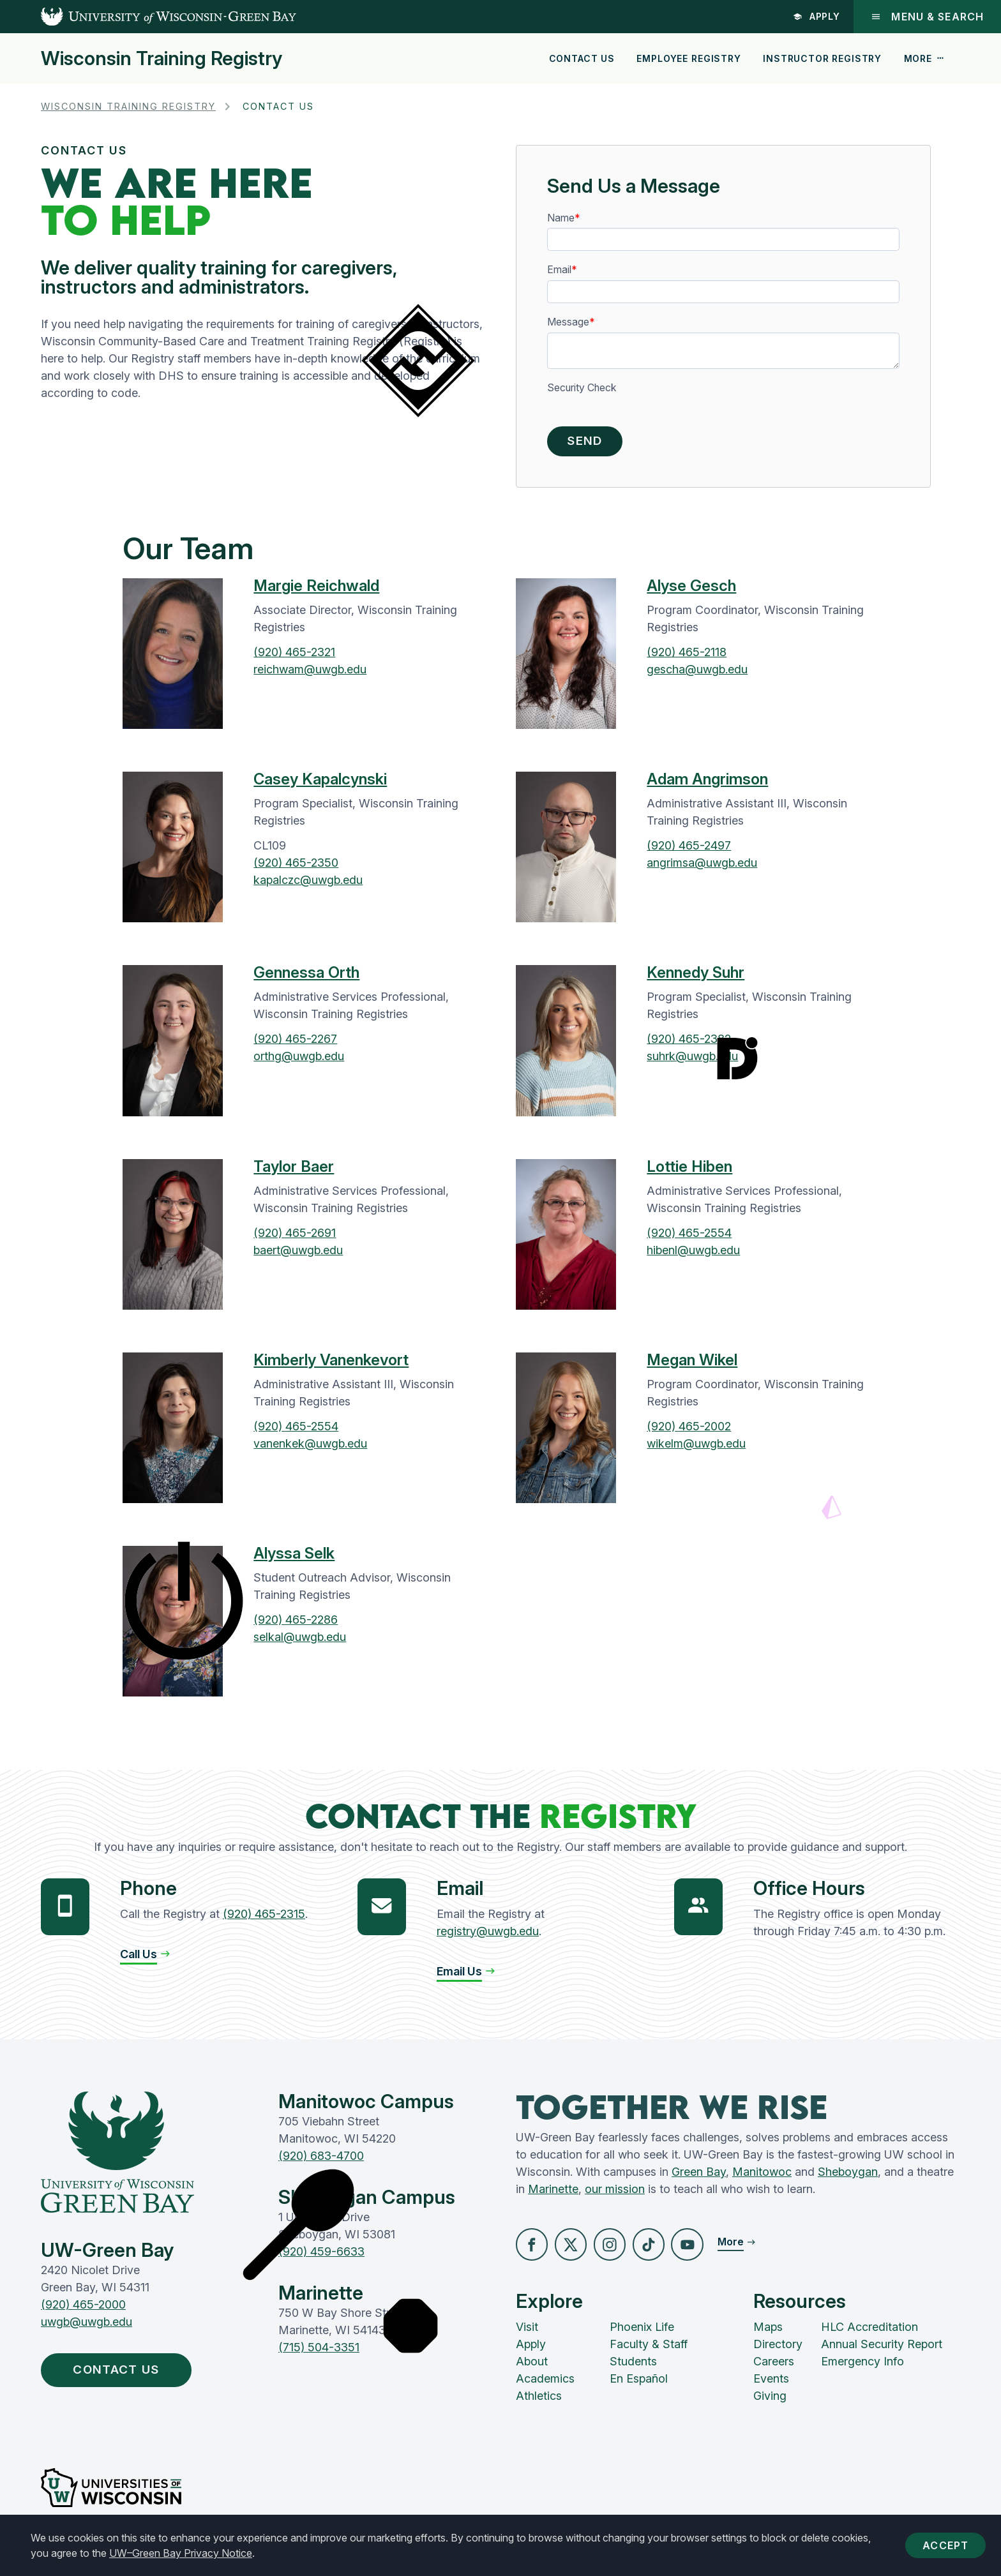 This screenshot has height=2576, width=1001. I want to click on stop or halt action indicator, so click(410, 2326).